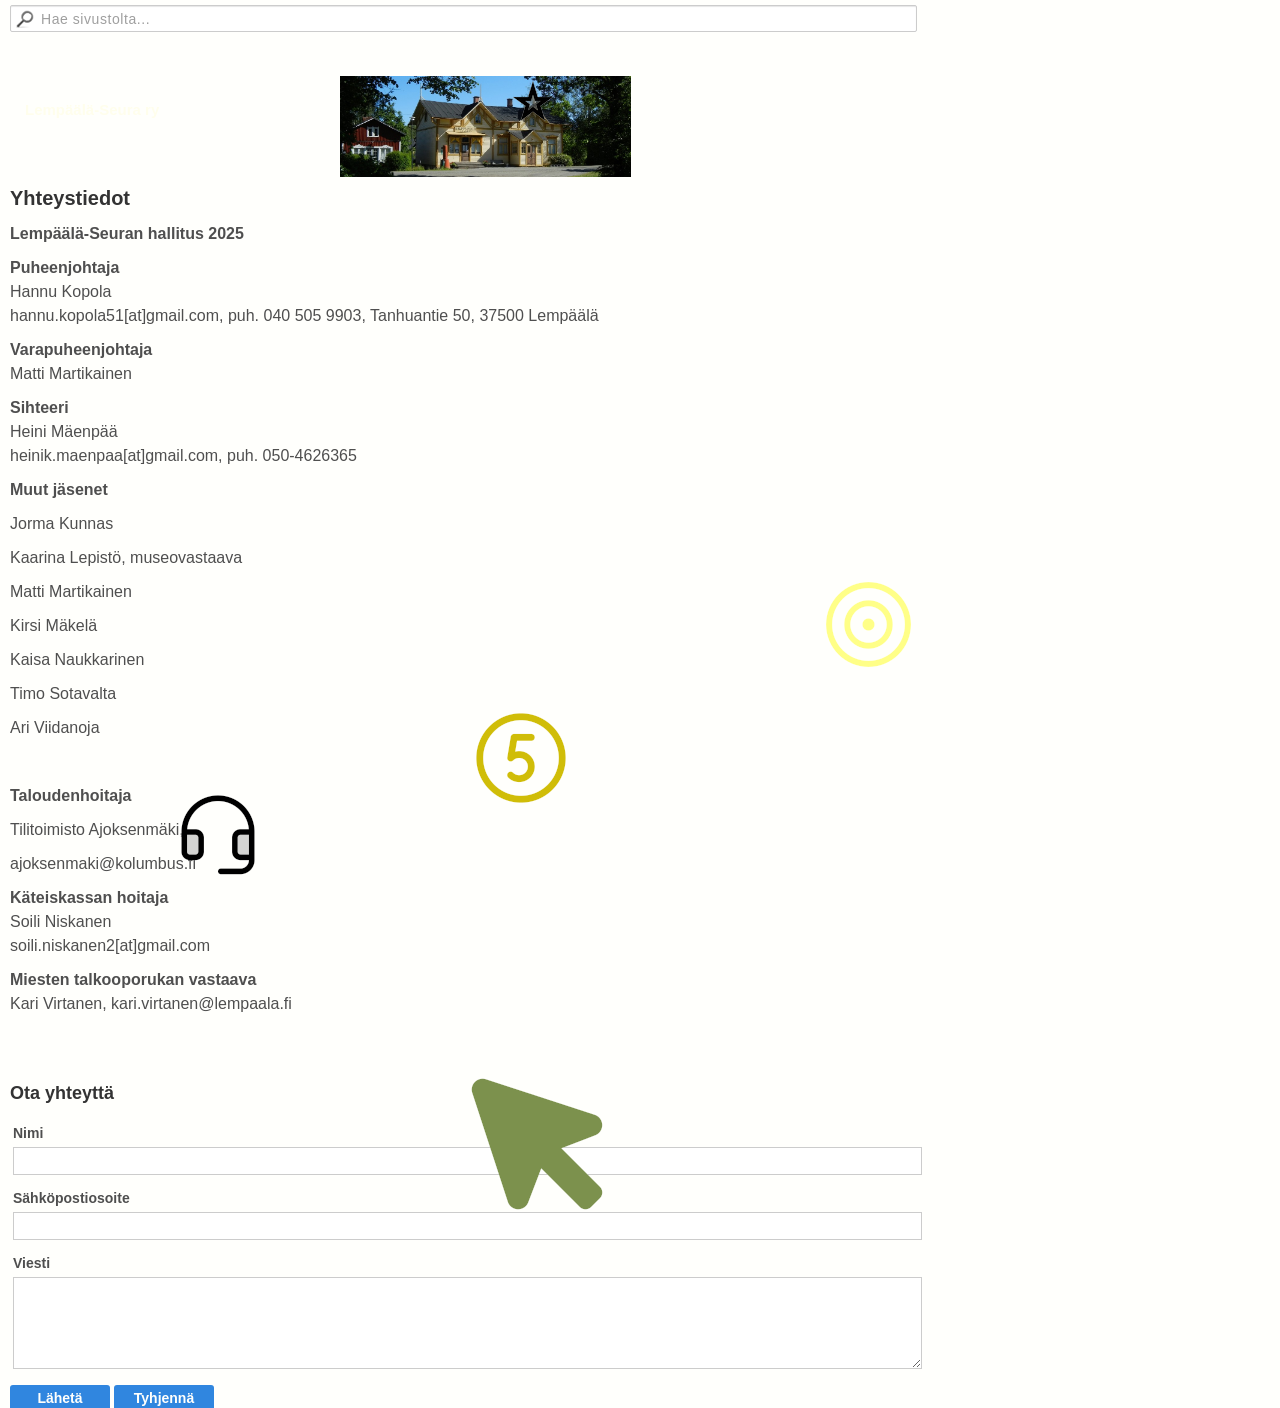  What do you see at coordinates (868, 624) in the screenshot?
I see `set a target or goal` at bounding box center [868, 624].